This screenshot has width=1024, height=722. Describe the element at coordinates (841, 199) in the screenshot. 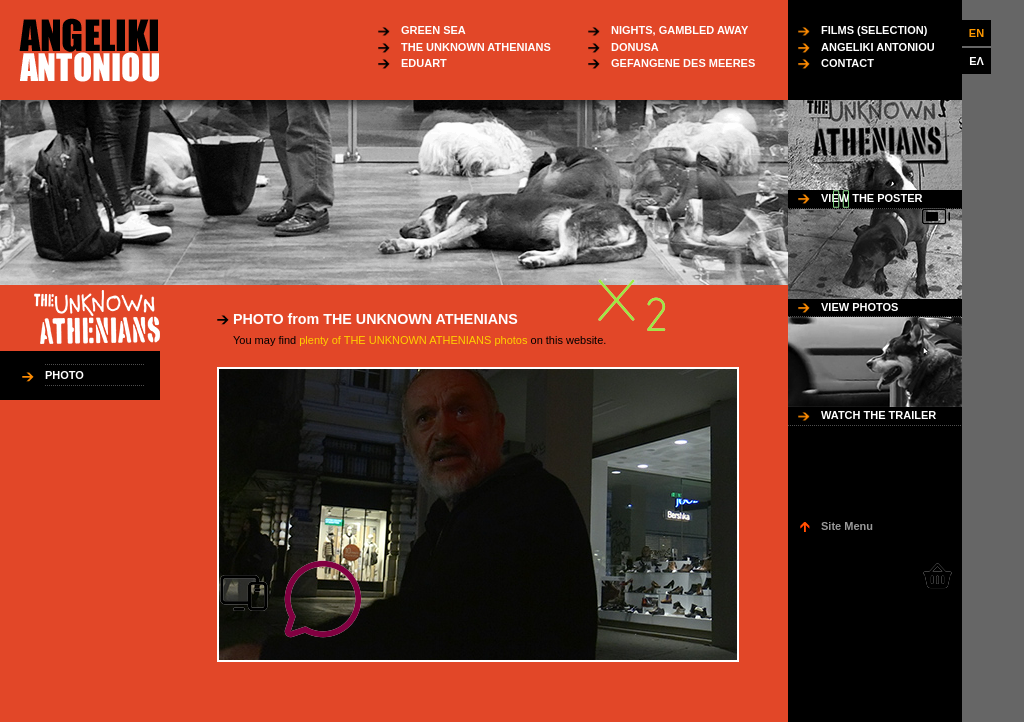

I see `pause media playback` at that location.